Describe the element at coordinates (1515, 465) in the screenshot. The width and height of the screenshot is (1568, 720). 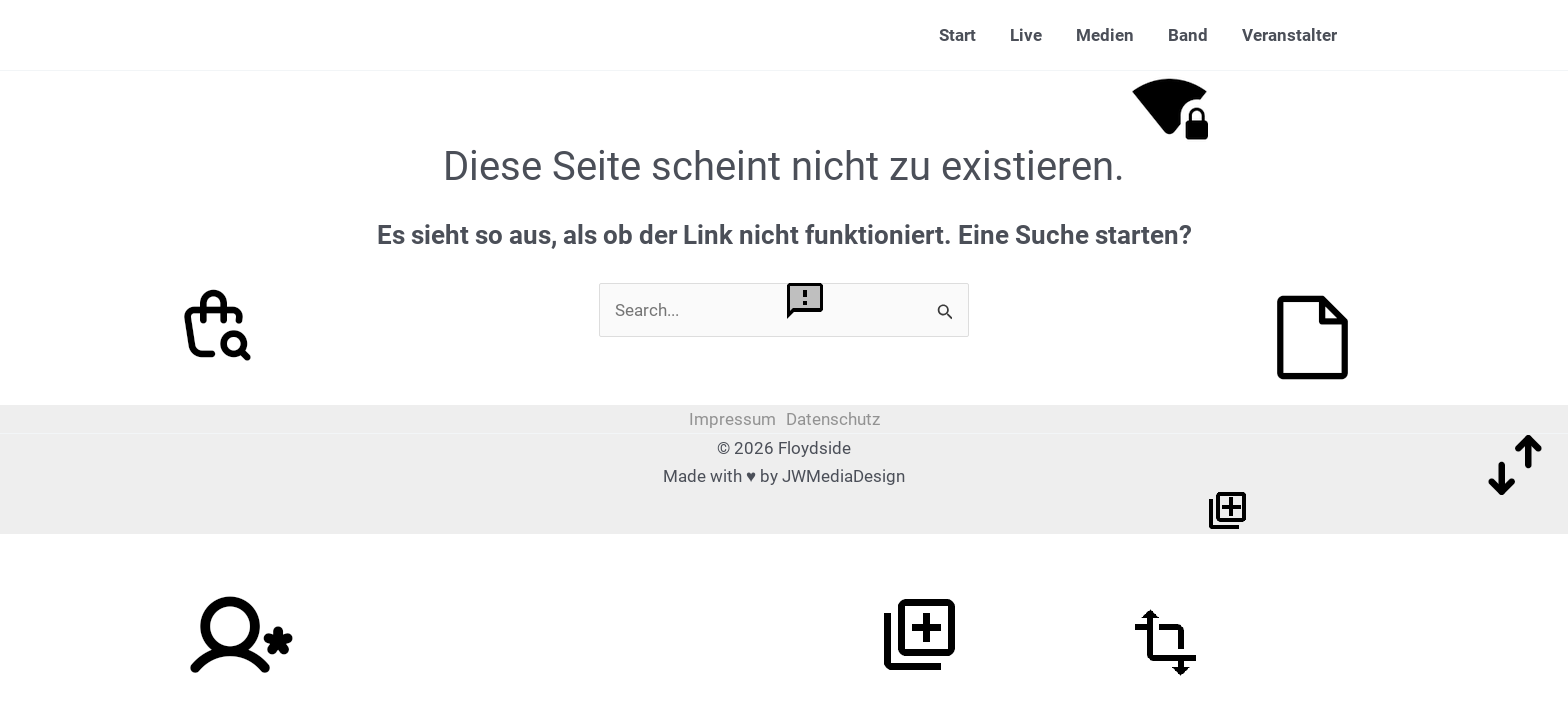
I see `indicates mobile data connection status` at that location.